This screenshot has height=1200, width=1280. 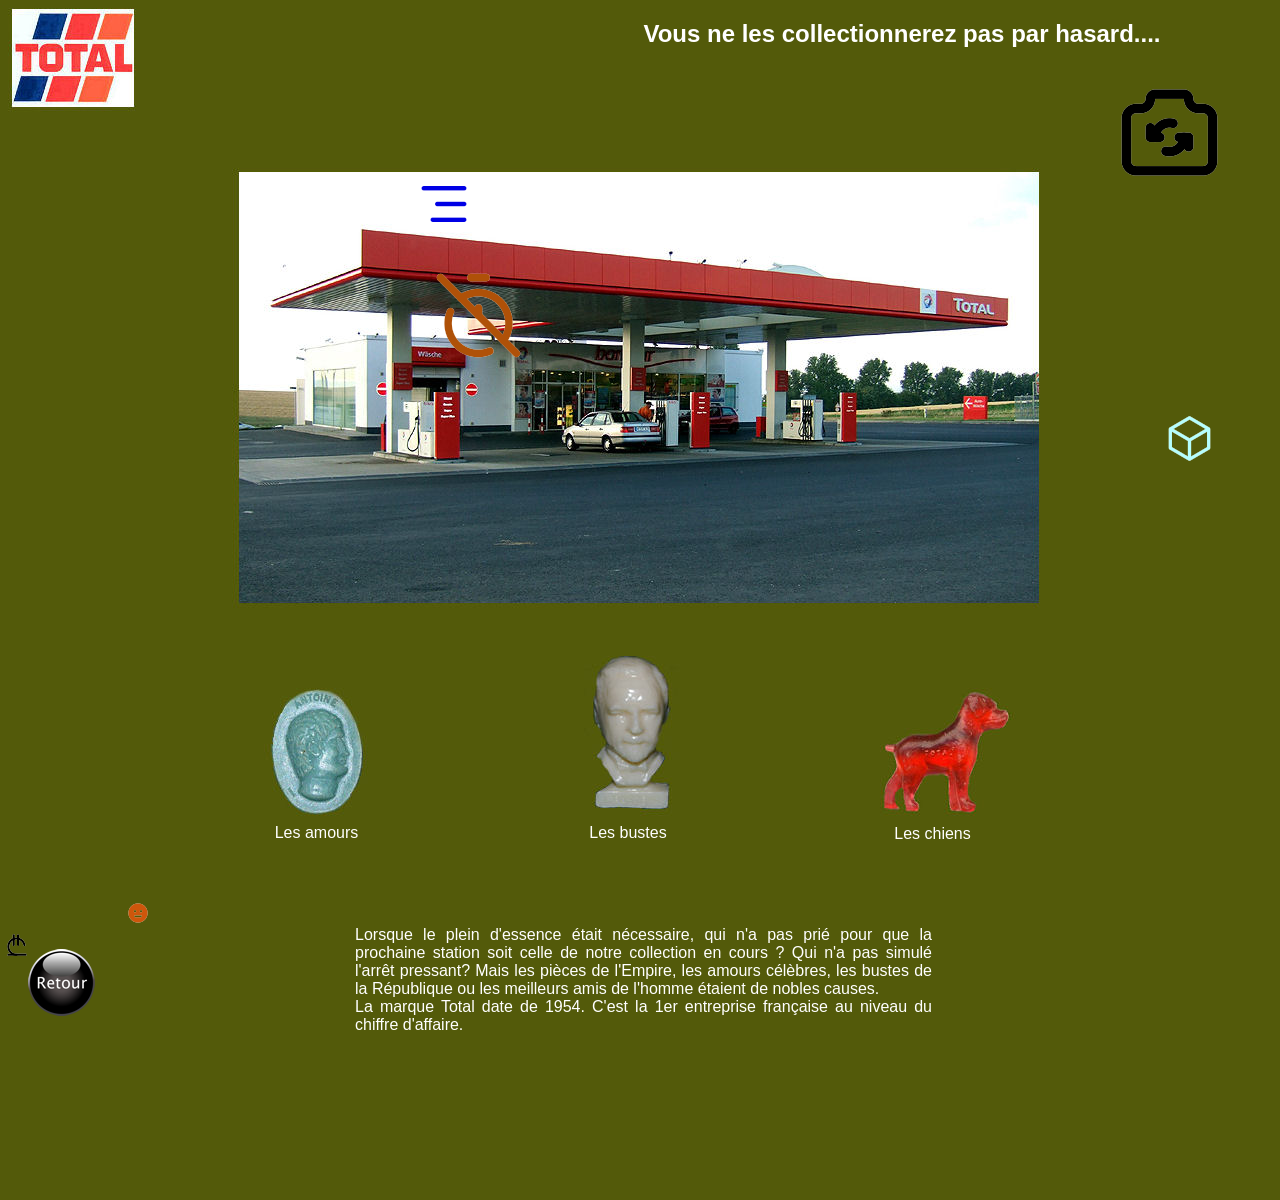 I want to click on rate your experience as neutral, so click(x=138, y=913).